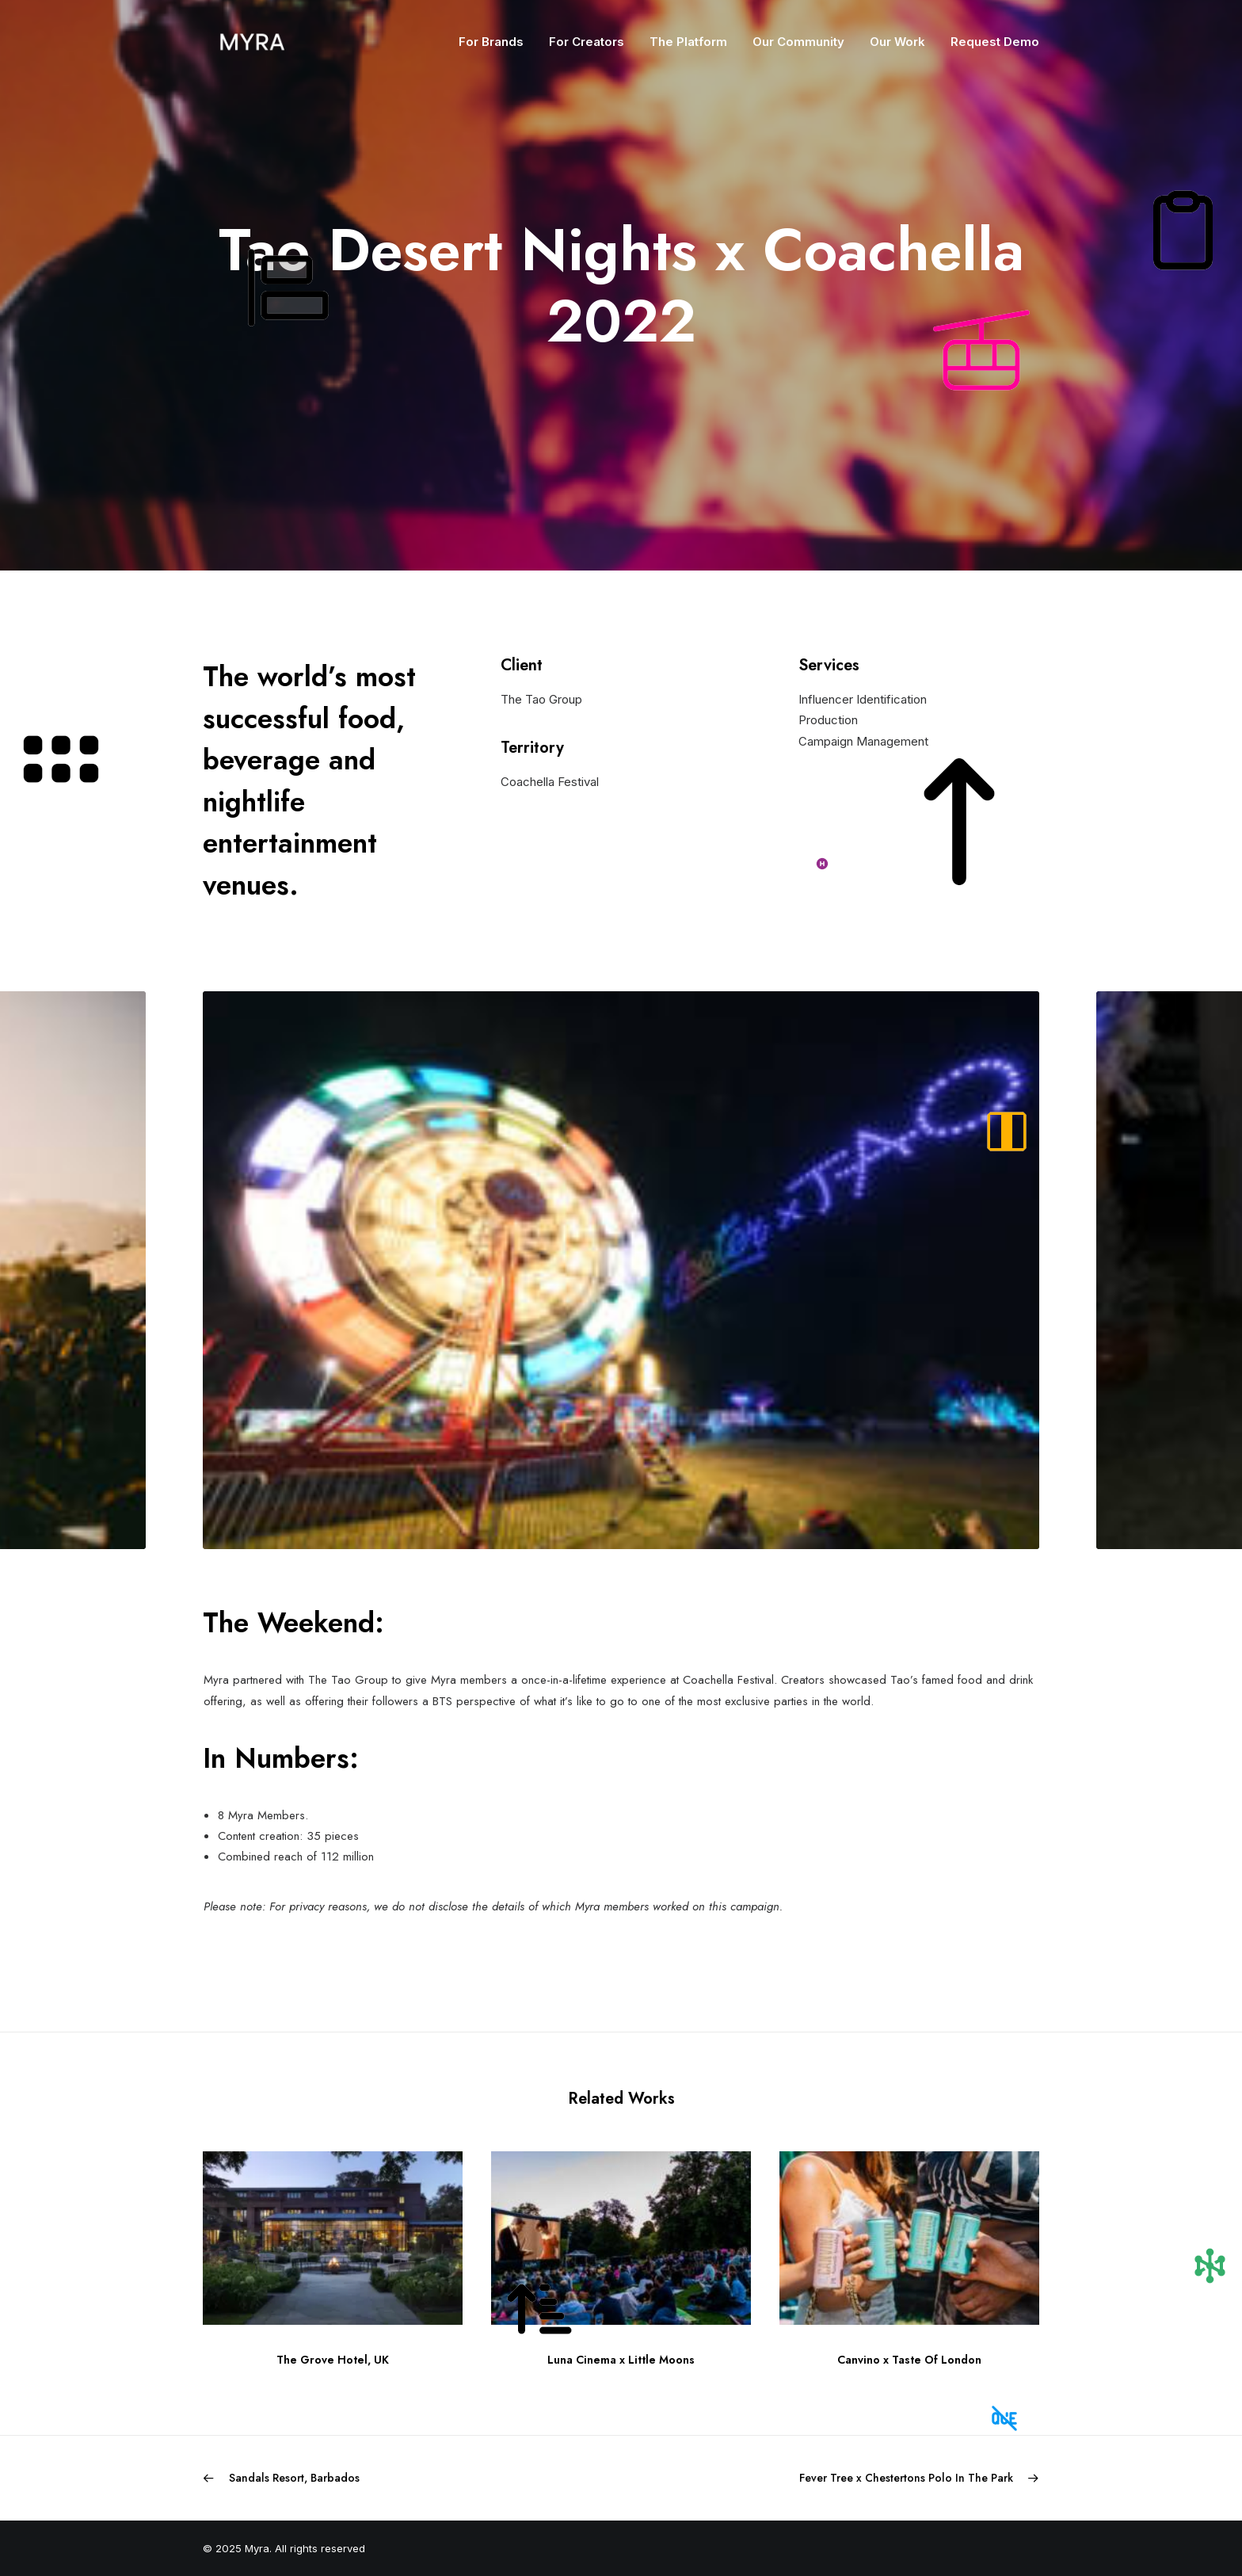 This screenshot has width=1242, height=2576. What do you see at coordinates (959, 822) in the screenshot?
I see `scroll to top of page` at bounding box center [959, 822].